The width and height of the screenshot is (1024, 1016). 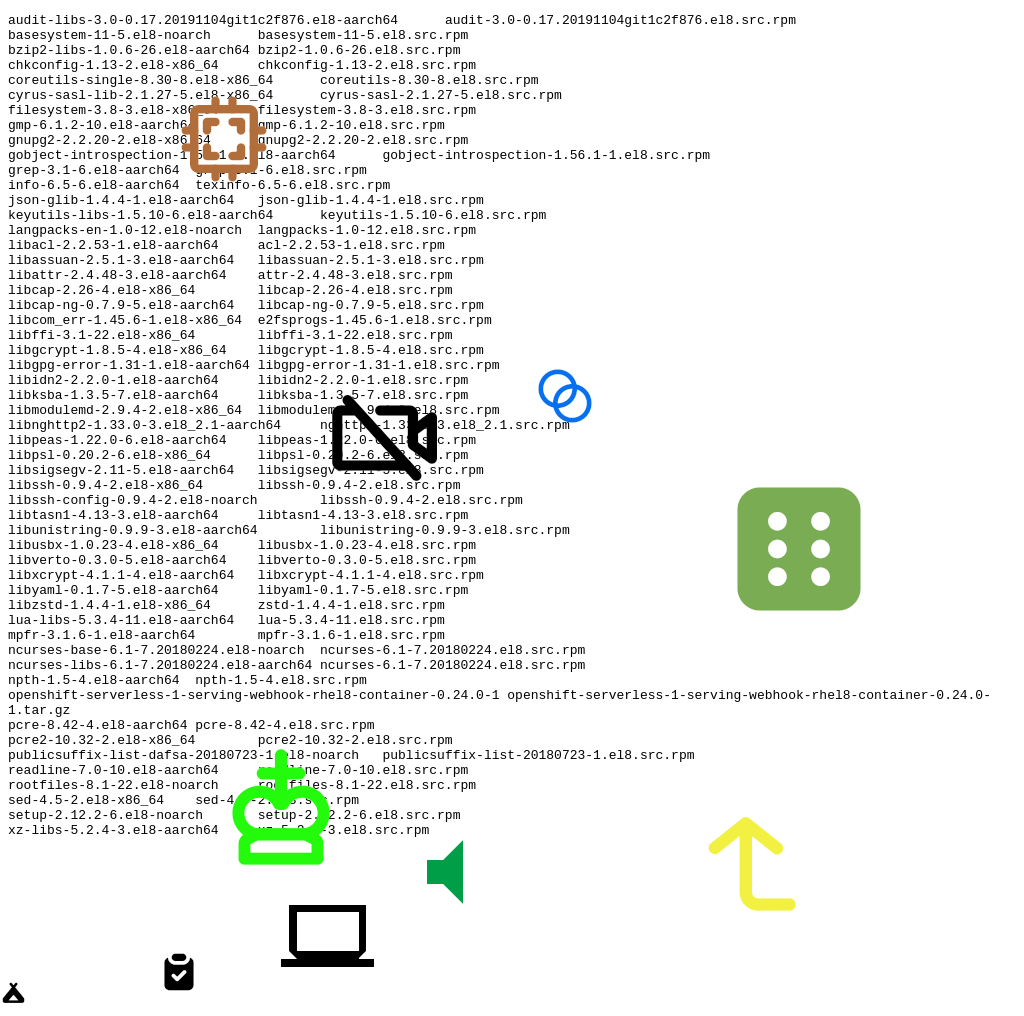 What do you see at coordinates (447, 872) in the screenshot?
I see `mute audio or sound` at bounding box center [447, 872].